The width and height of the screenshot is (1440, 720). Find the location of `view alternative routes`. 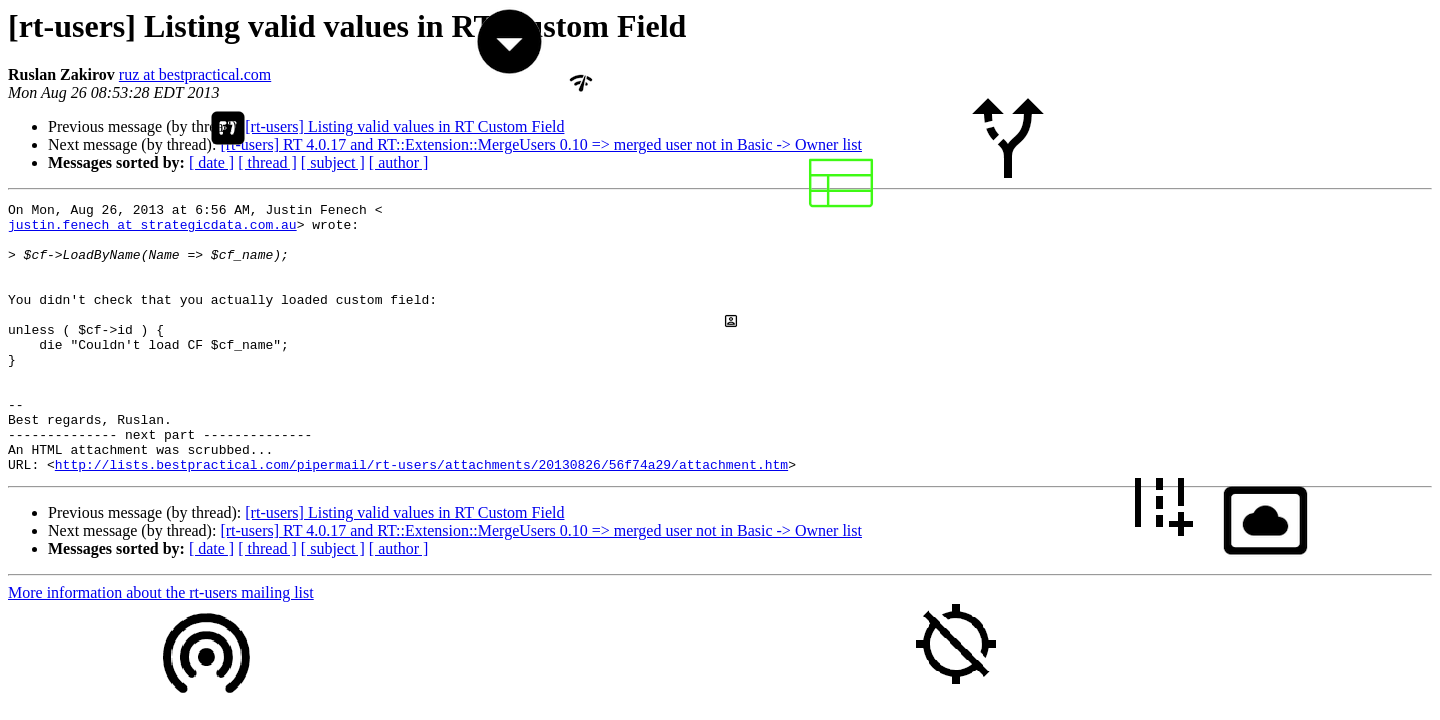

view alternative routes is located at coordinates (1008, 138).